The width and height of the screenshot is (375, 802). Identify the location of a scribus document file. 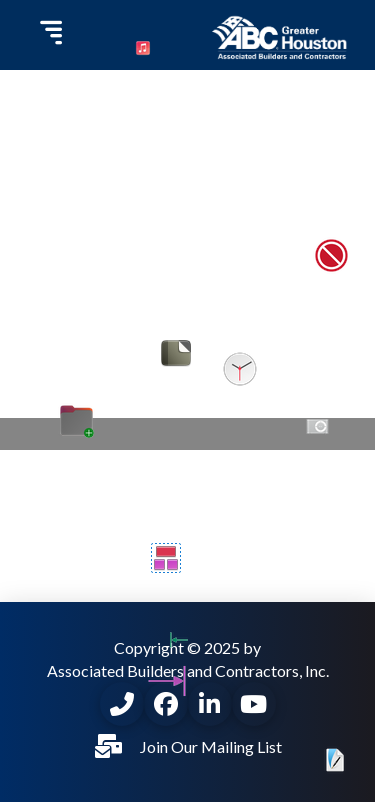
(322, 760).